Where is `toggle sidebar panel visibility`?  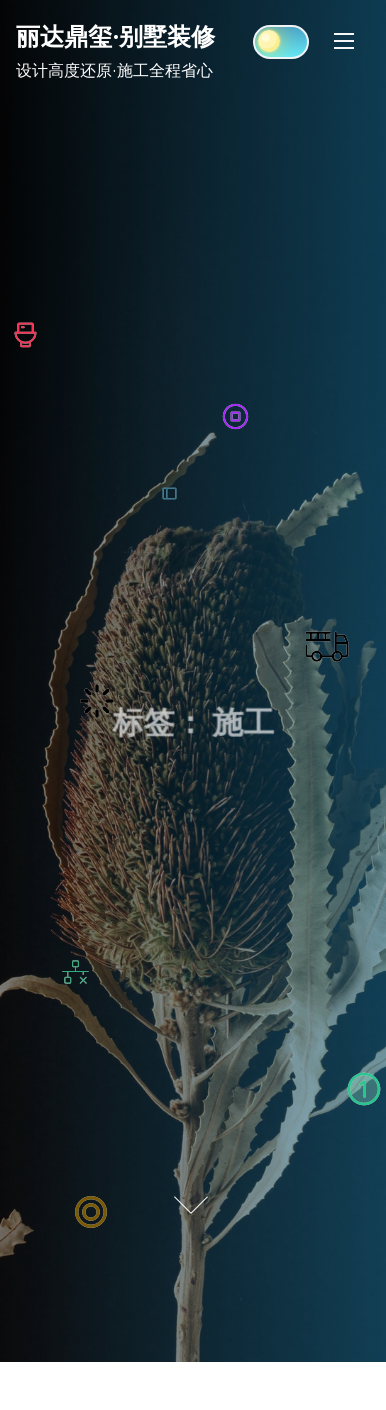 toggle sidebar panel visibility is located at coordinates (169, 493).